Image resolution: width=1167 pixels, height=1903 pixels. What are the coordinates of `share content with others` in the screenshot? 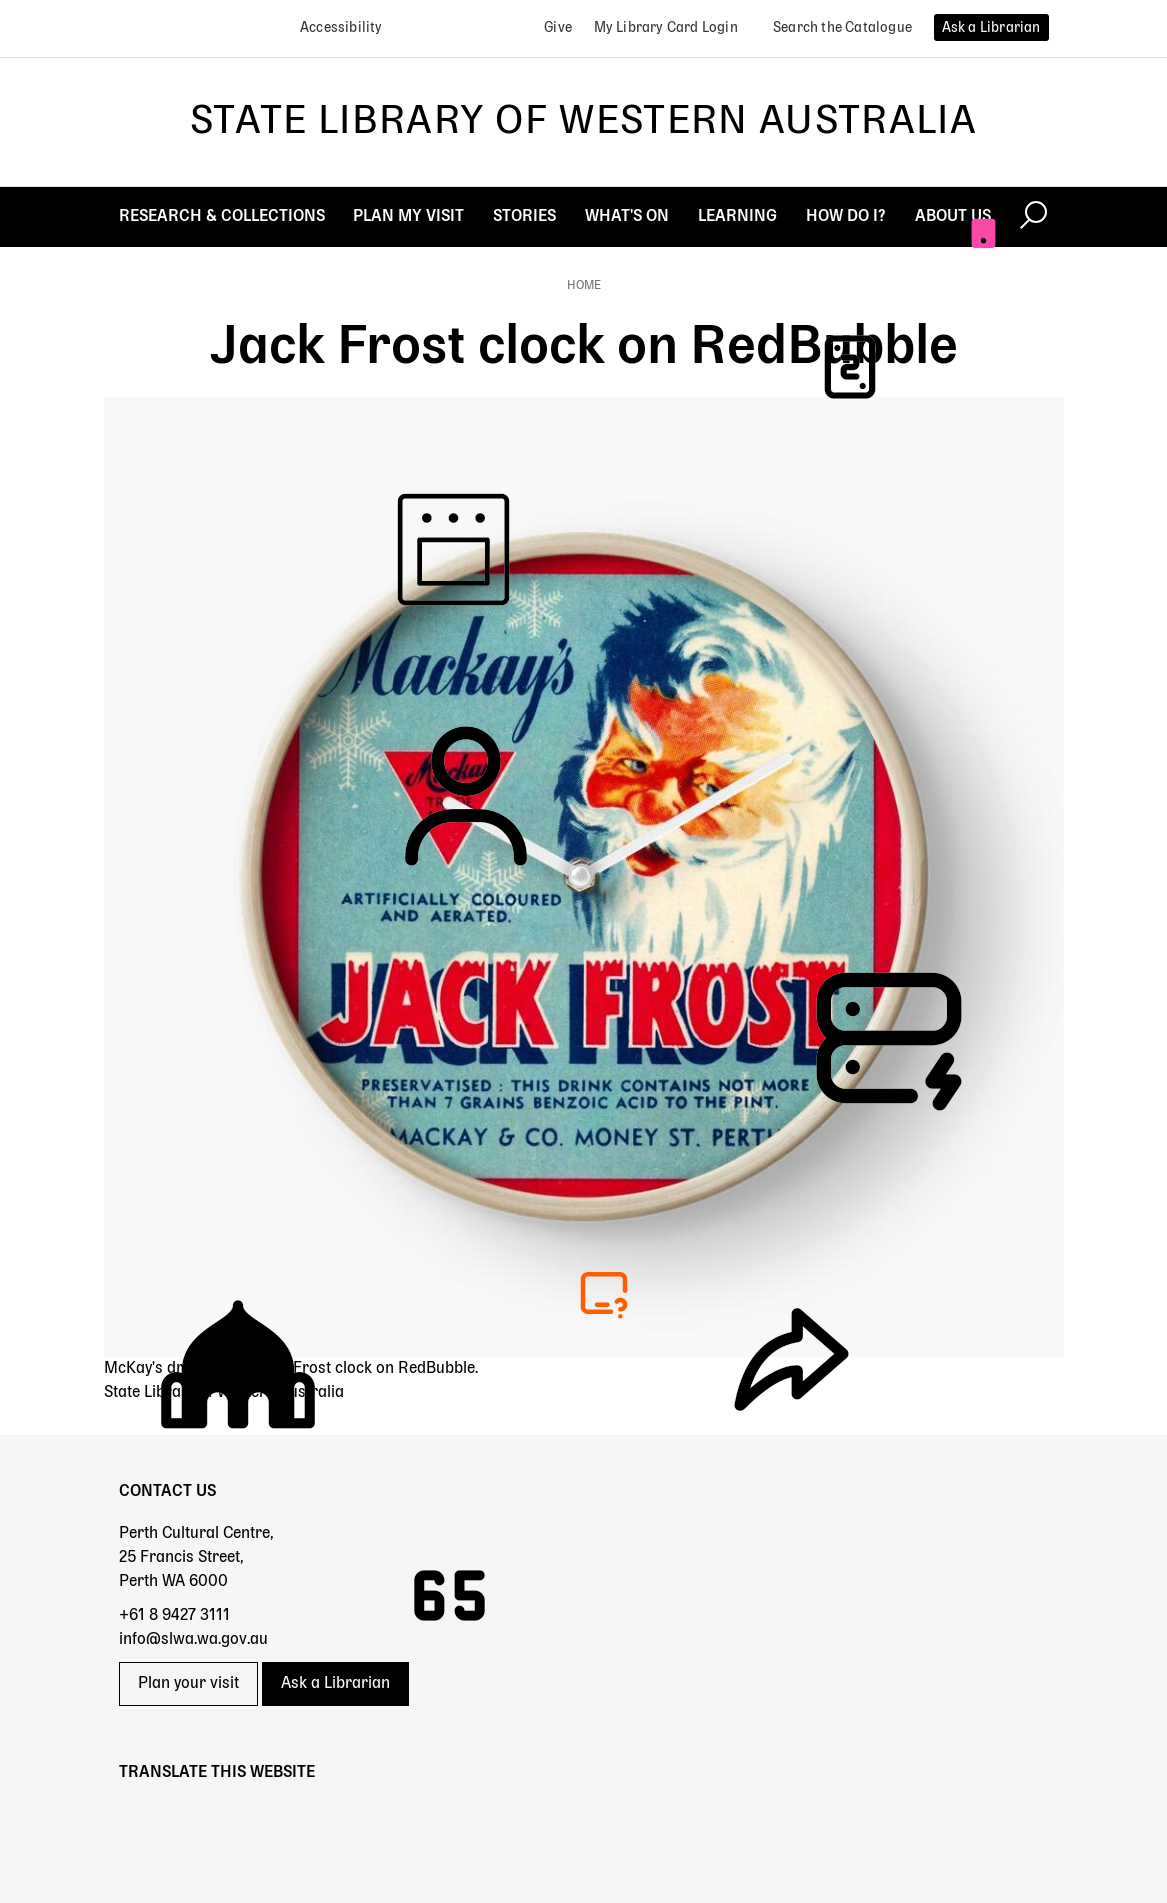 It's located at (791, 1359).